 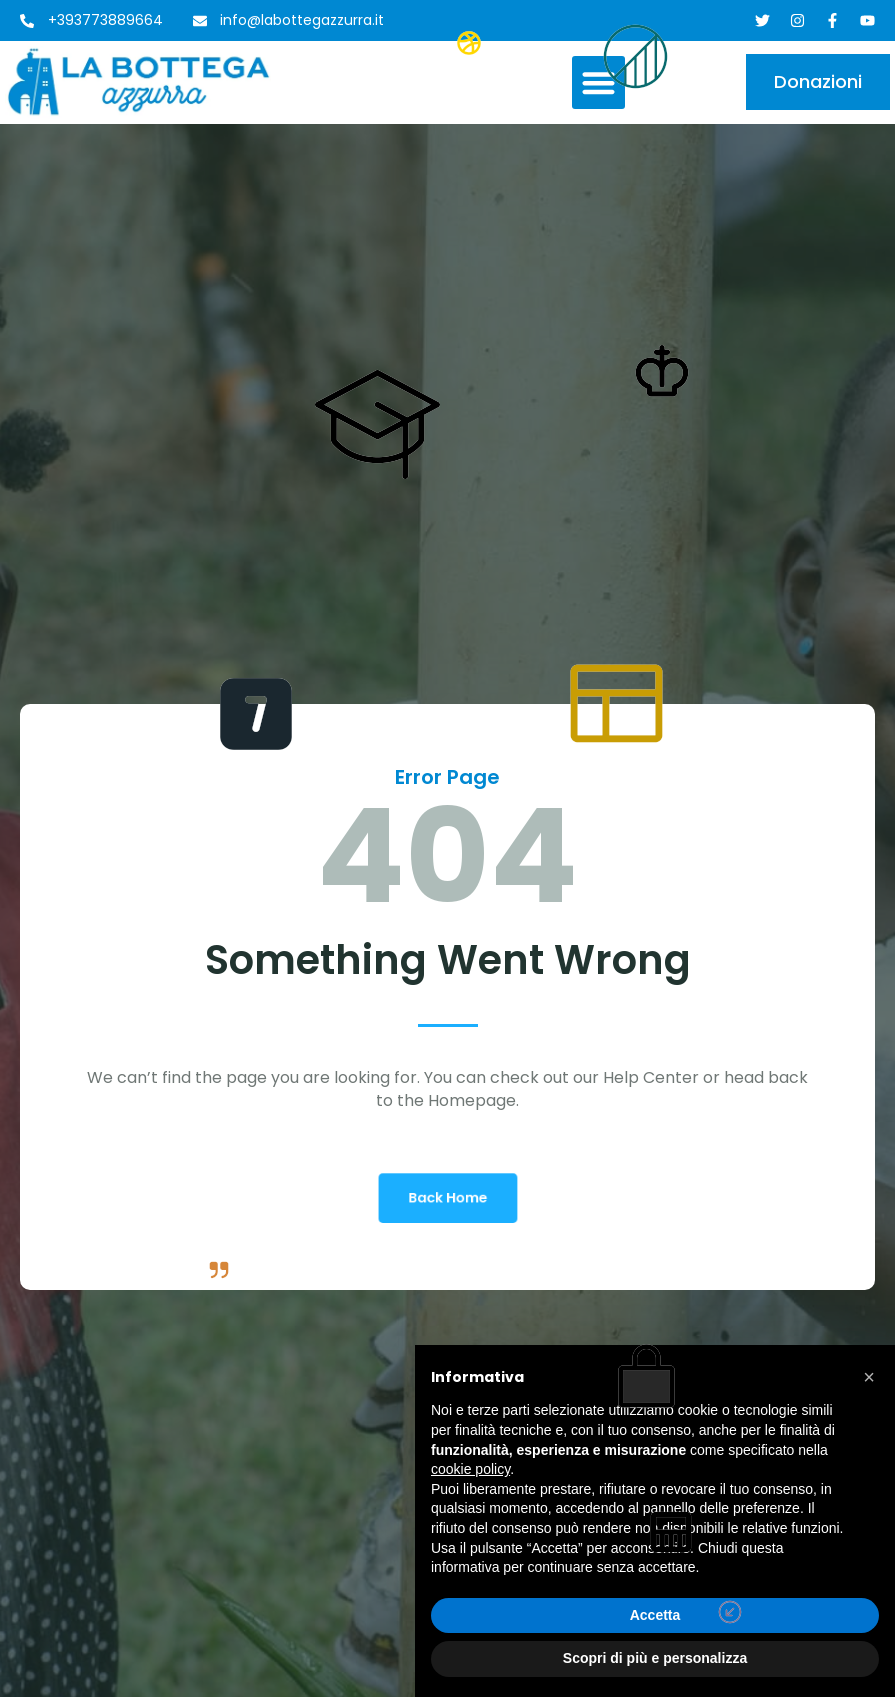 What do you see at coordinates (646, 1379) in the screenshot?
I see `indicates a locked or secured item` at bounding box center [646, 1379].